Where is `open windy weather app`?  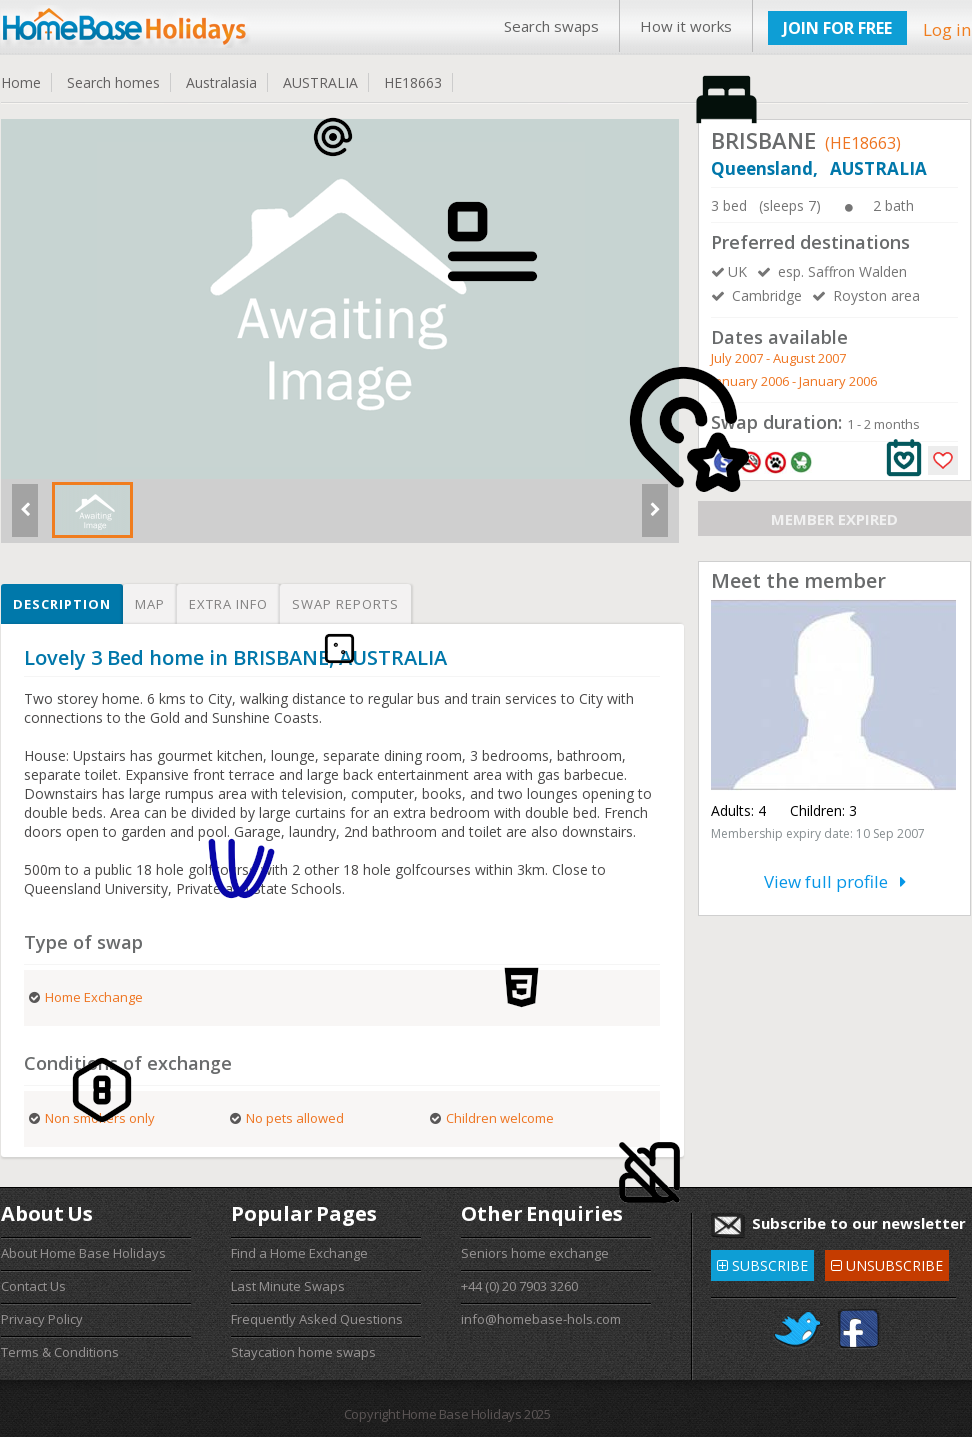 open windy weather app is located at coordinates (241, 868).